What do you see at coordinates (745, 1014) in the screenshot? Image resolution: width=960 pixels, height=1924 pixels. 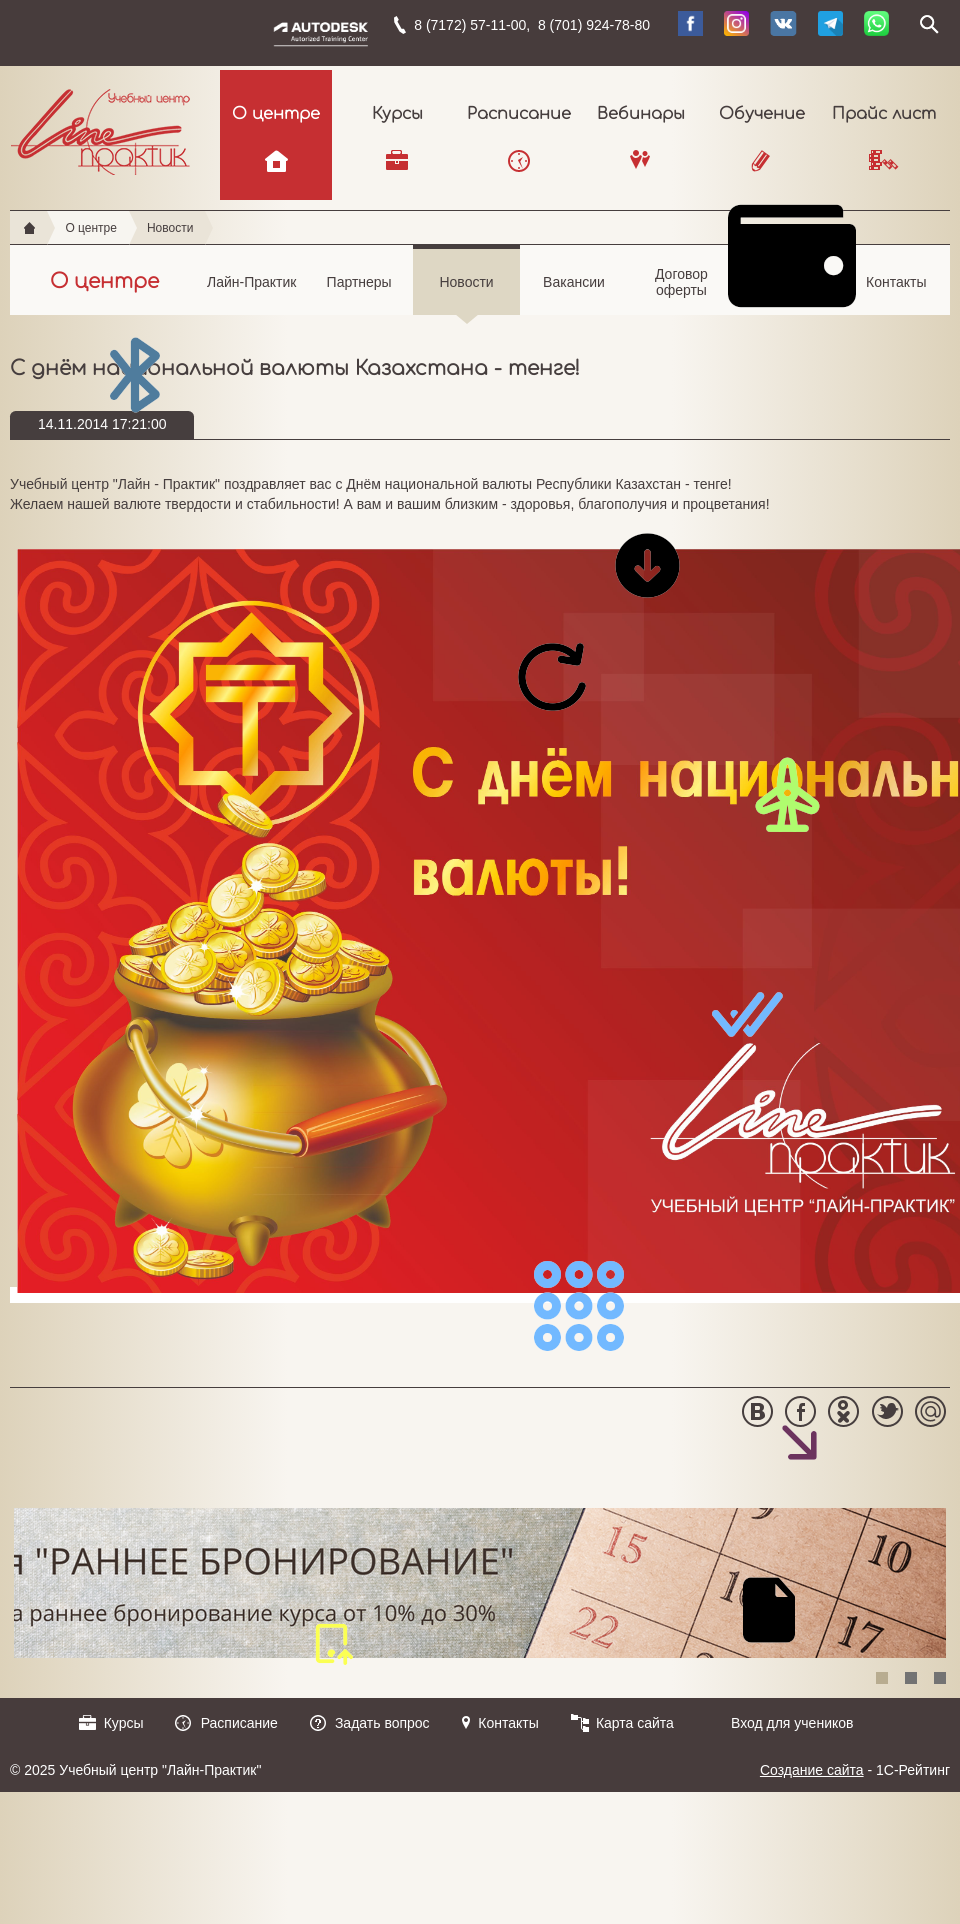 I see `indicates message has been read` at bounding box center [745, 1014].